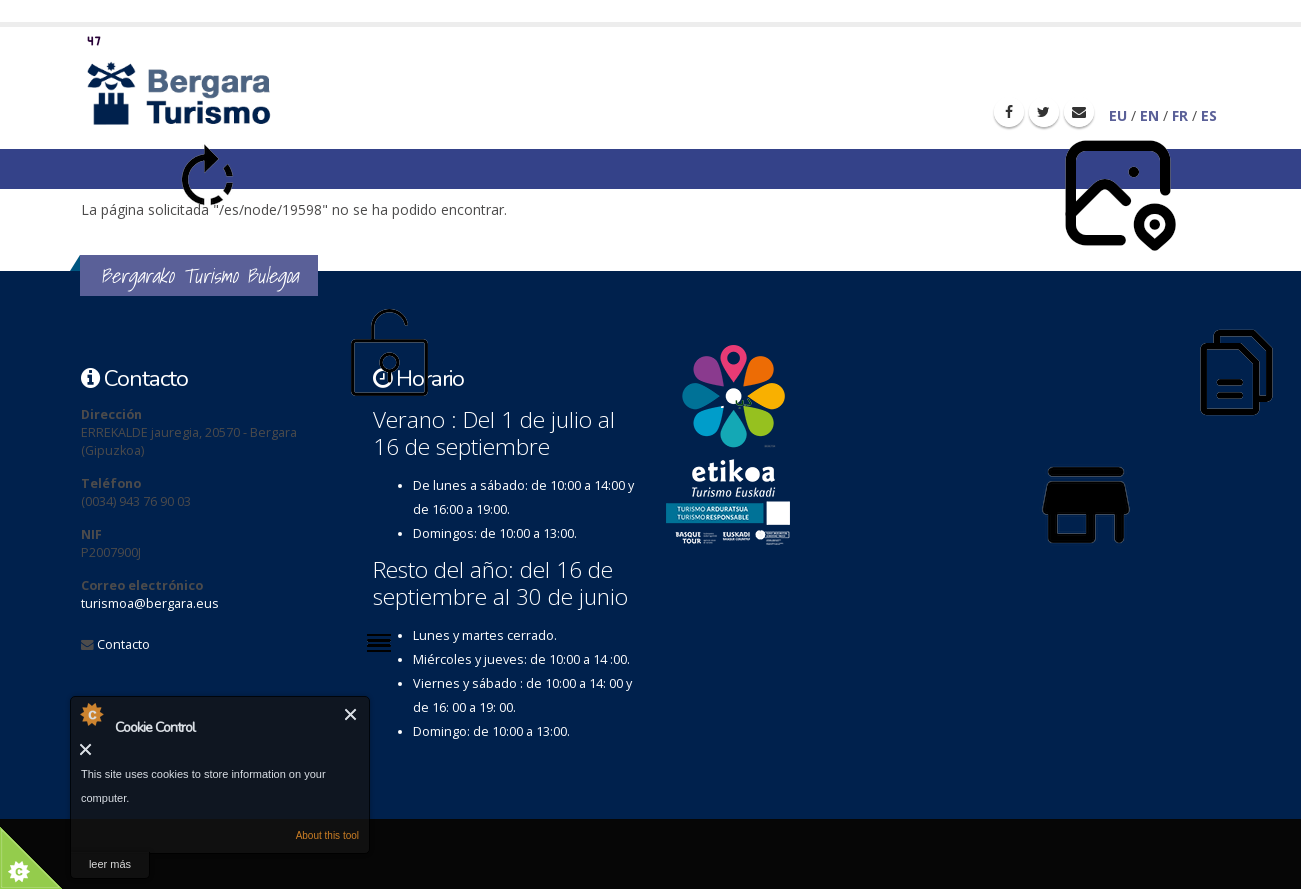 Image resolution: width=1301 pixels, height=889 pixels. What do you see at coordinates (1236, 372) in the screenshot?
I see `view all files` at bounding box center [1236, 372].